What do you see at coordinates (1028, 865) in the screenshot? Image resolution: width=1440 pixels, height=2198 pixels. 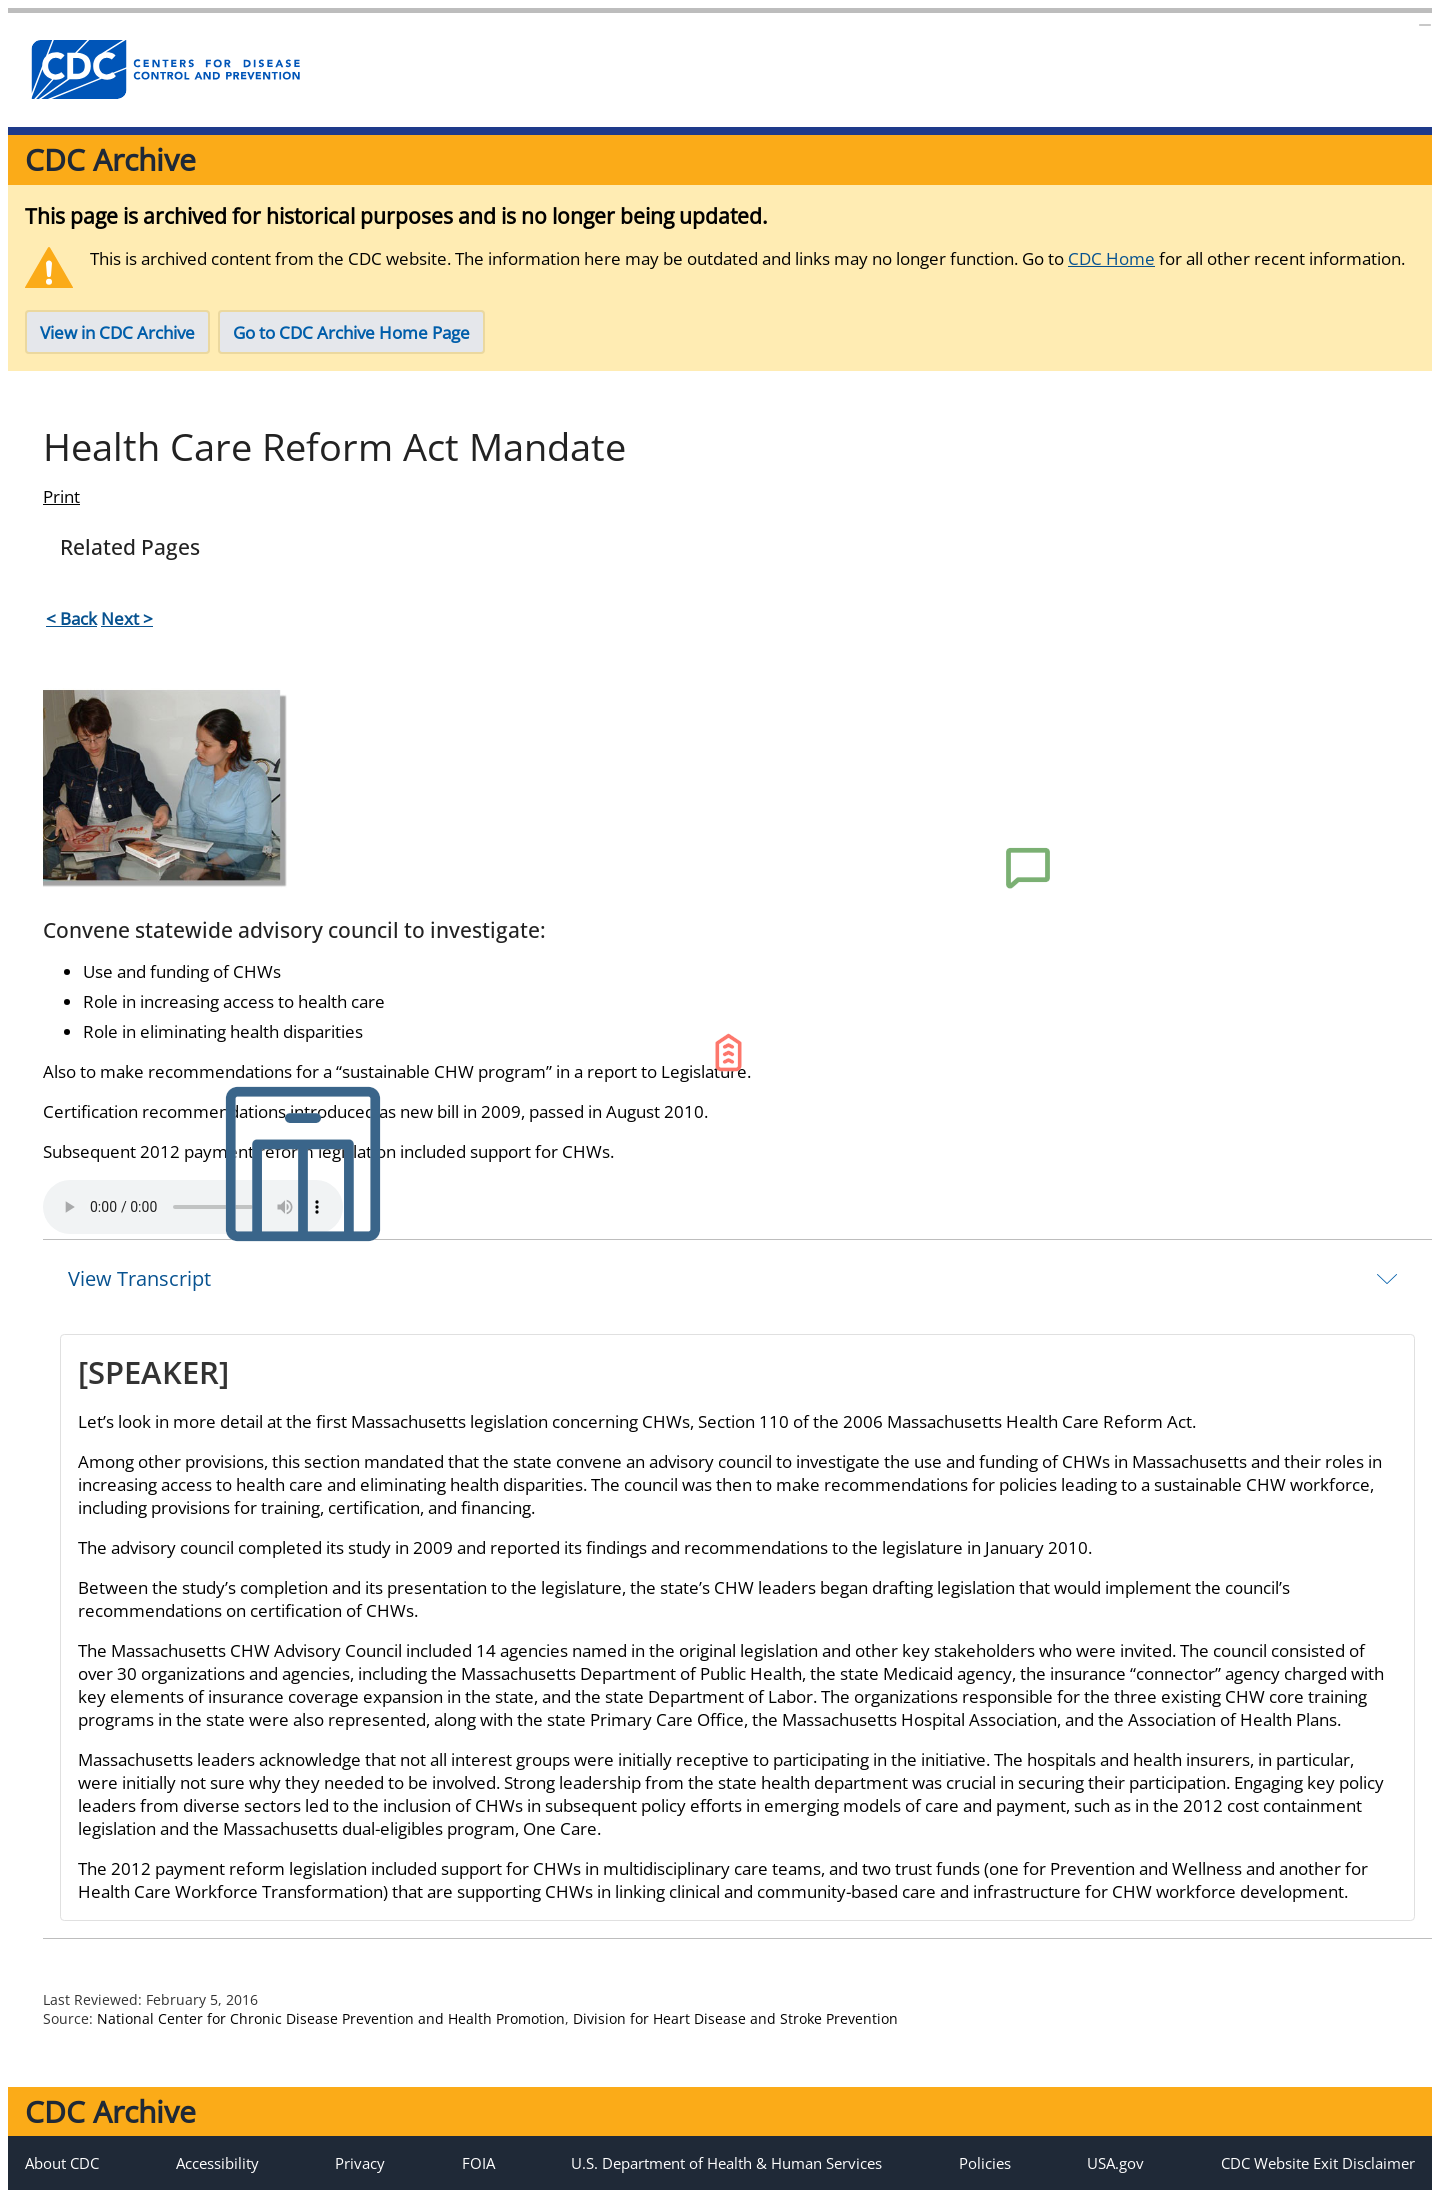 I see `open chat or messaging` at bounding box center [1028, 865].